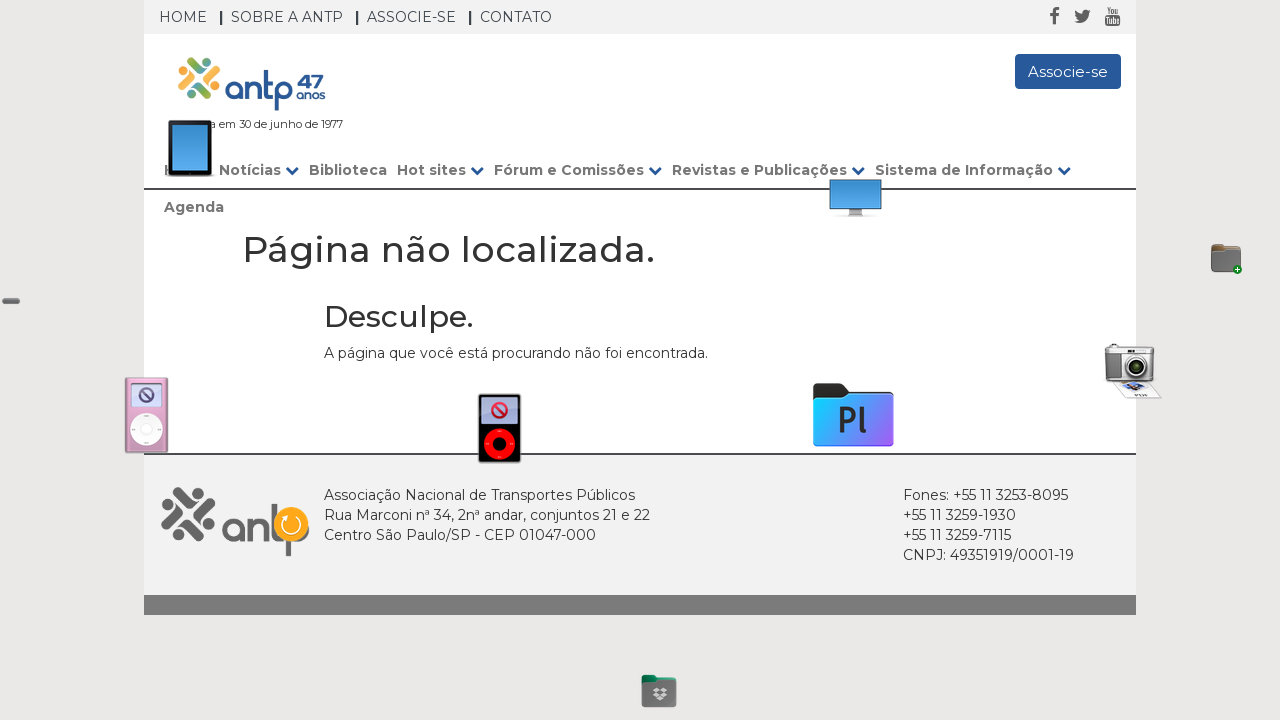 This screenshot has width=1280, height=720. What do you see at coordinates (499, 428) in the screenshot?
I see `iPod device with sync error or connection issue` at bounding box center [499, 428].